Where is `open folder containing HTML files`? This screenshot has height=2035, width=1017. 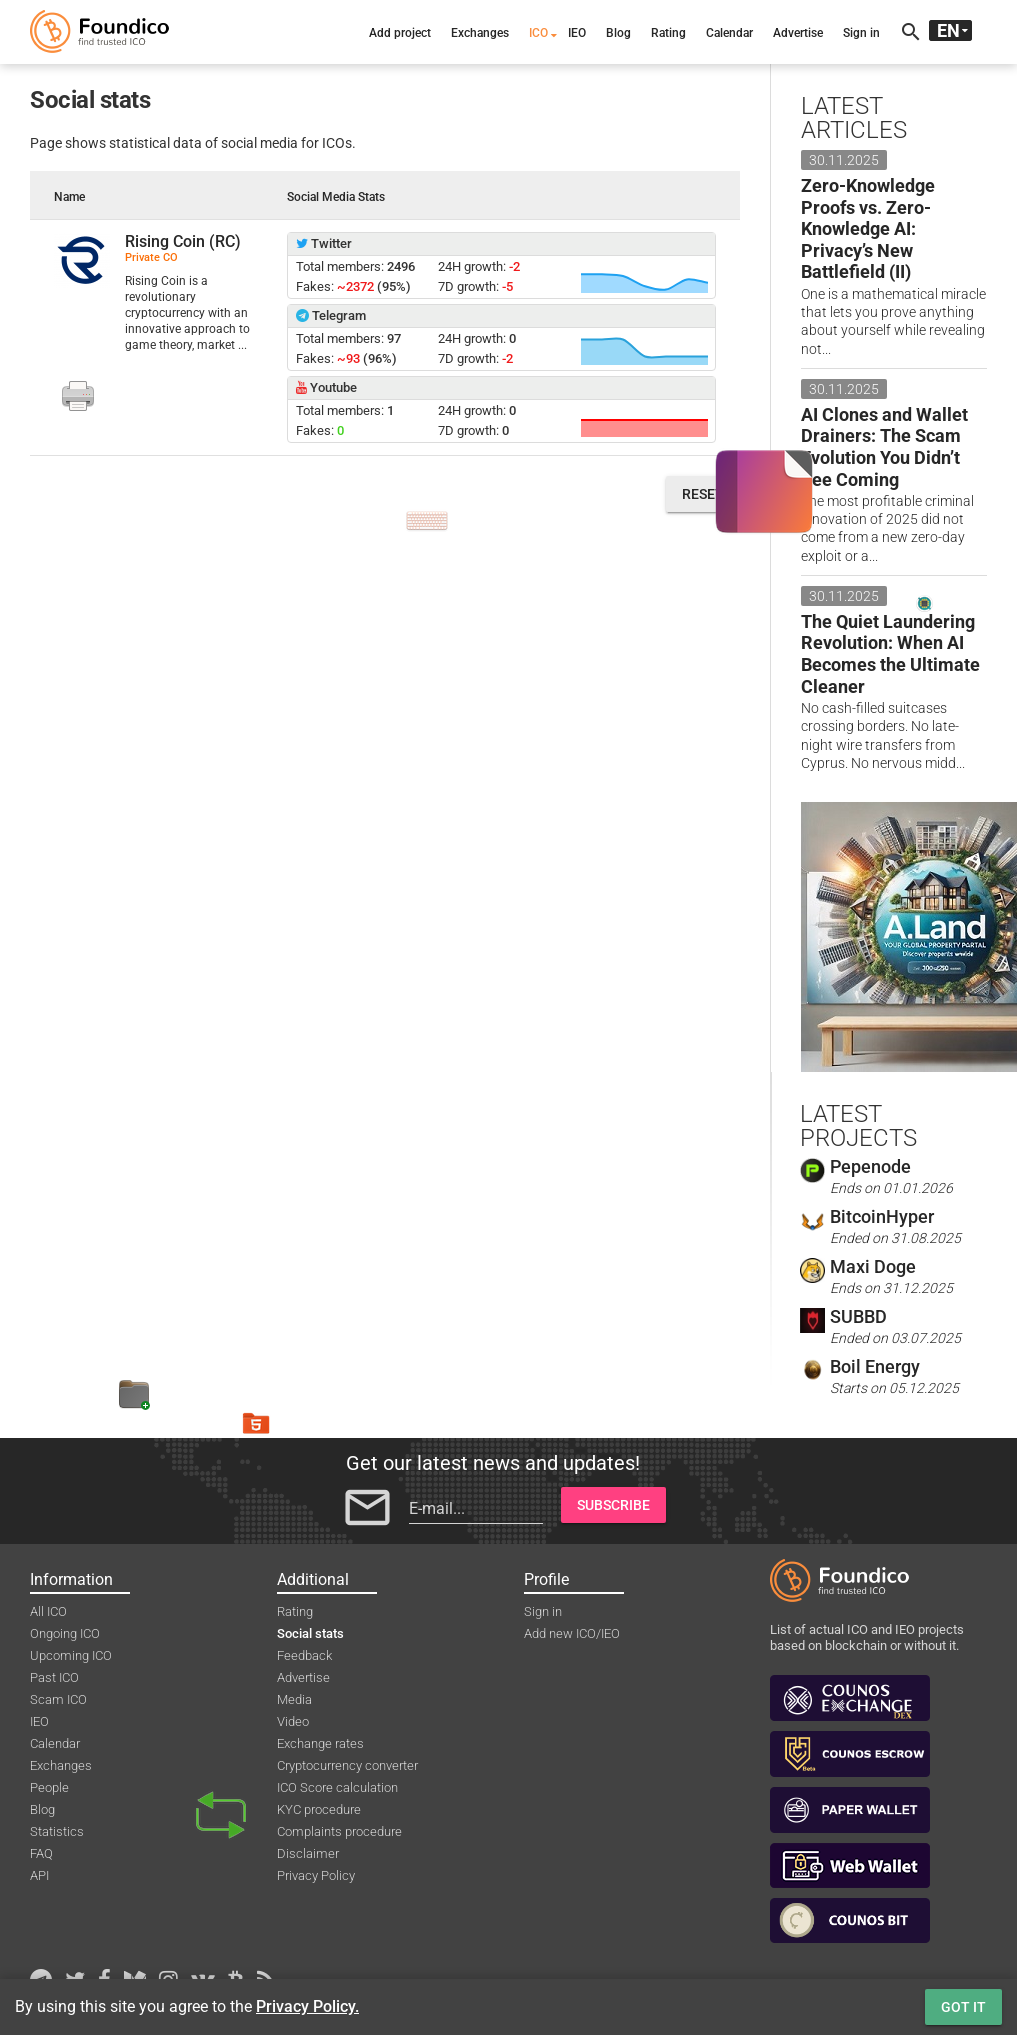
open folder containing HTML files is located at coordinates (256, 1424).